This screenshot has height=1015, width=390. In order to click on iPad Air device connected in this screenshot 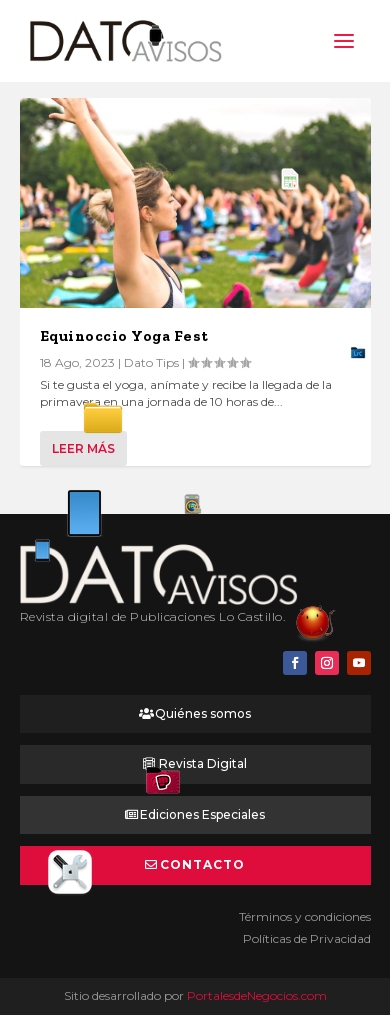, I will do `click(84, 513)`.